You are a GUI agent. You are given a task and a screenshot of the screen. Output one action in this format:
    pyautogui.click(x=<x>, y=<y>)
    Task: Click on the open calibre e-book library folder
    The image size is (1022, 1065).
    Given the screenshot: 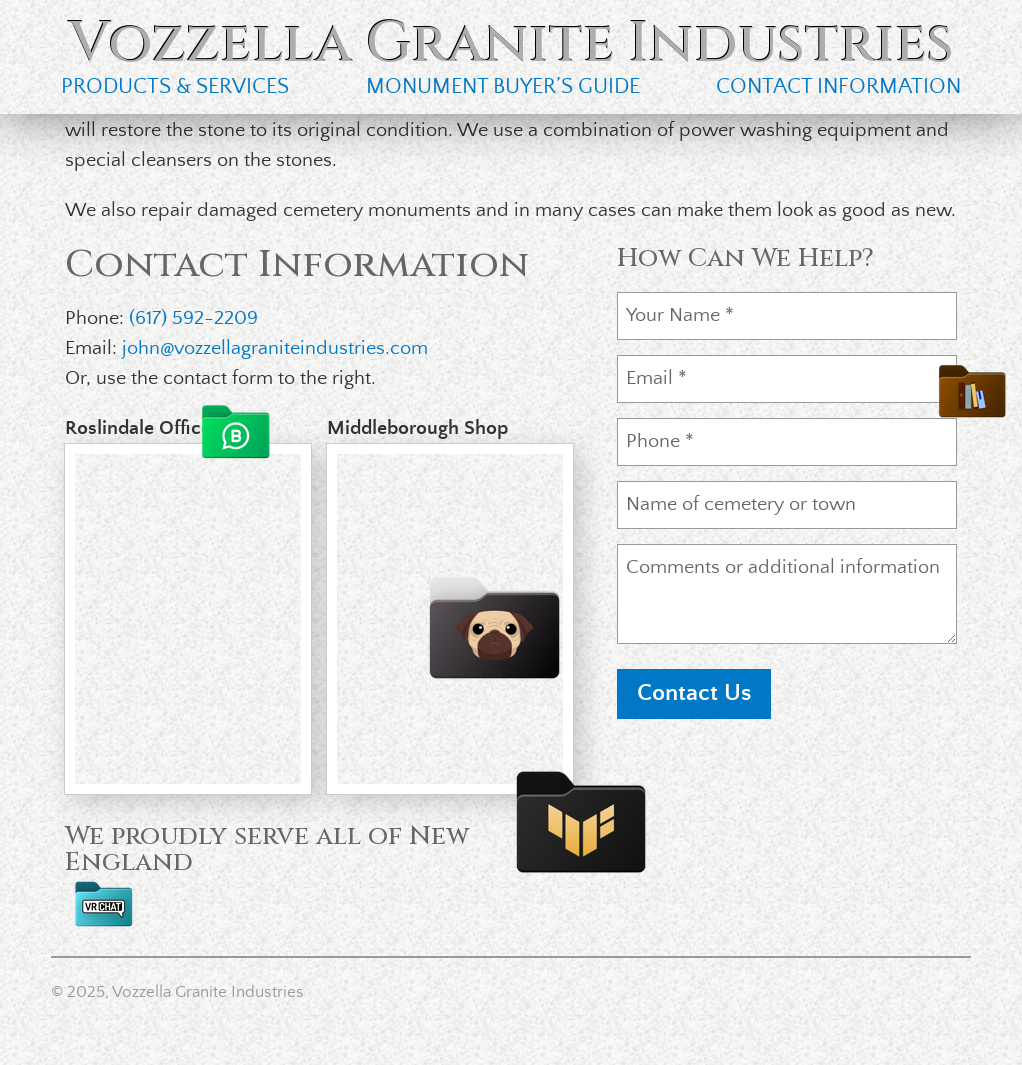 What is the action you would take?
    pyautogui.click(x=972, y=393)
    